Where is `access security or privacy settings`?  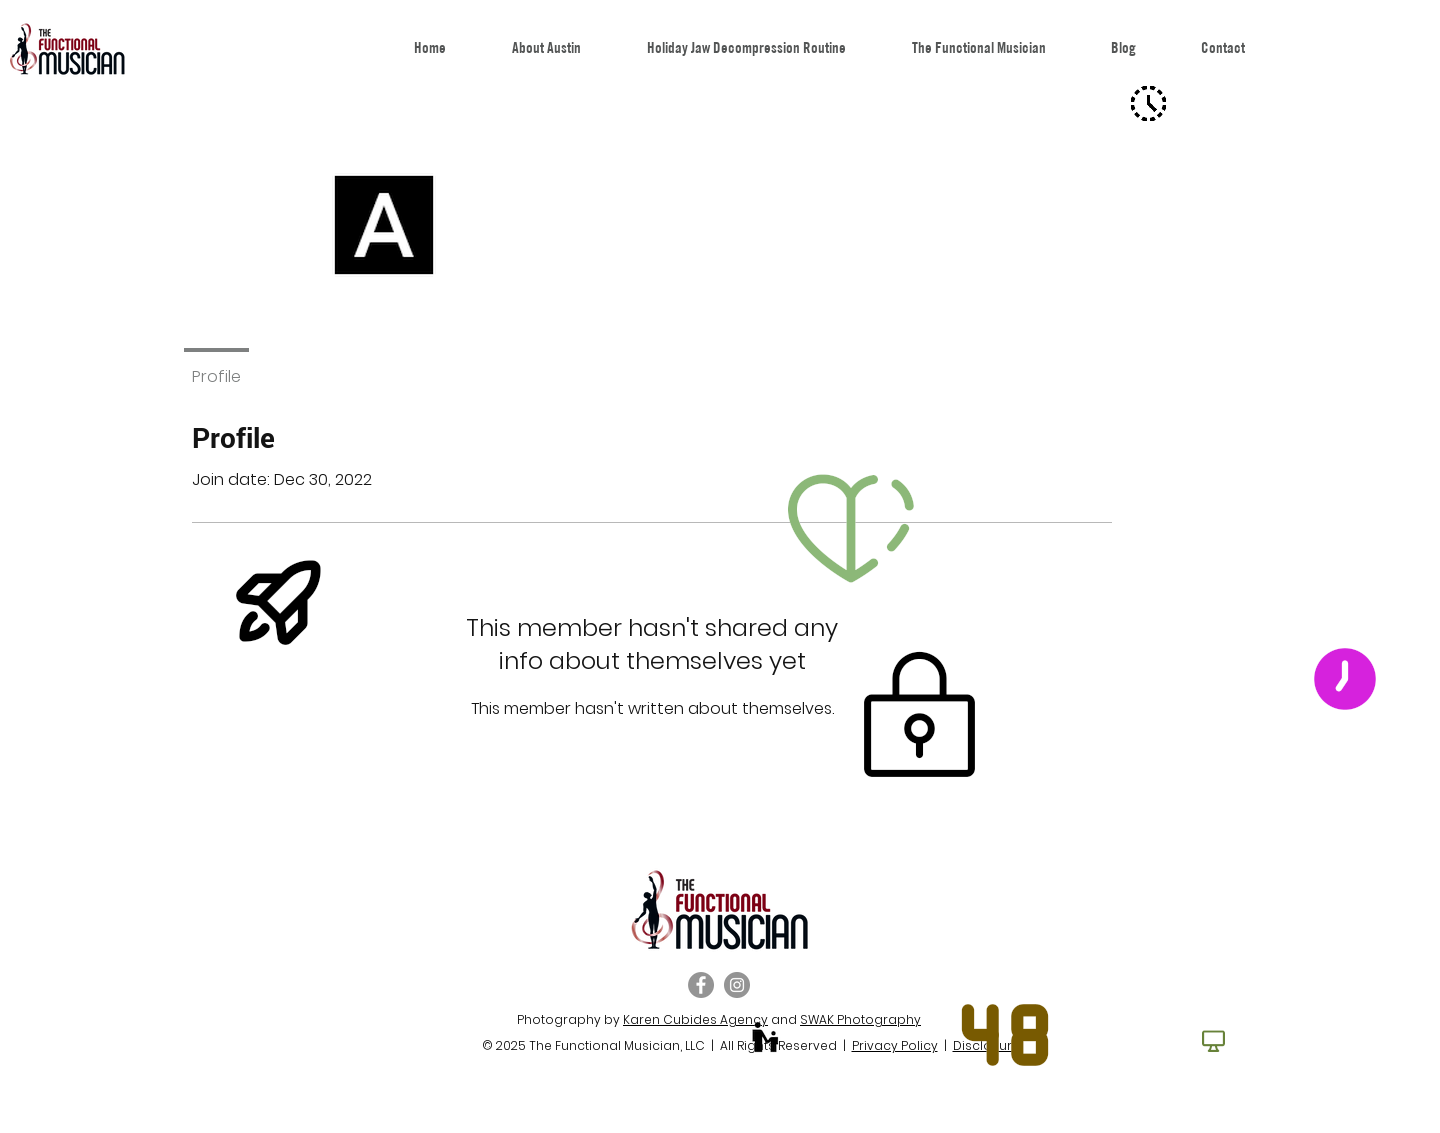 access security or privacy settings is located at coordinates (919, 721).